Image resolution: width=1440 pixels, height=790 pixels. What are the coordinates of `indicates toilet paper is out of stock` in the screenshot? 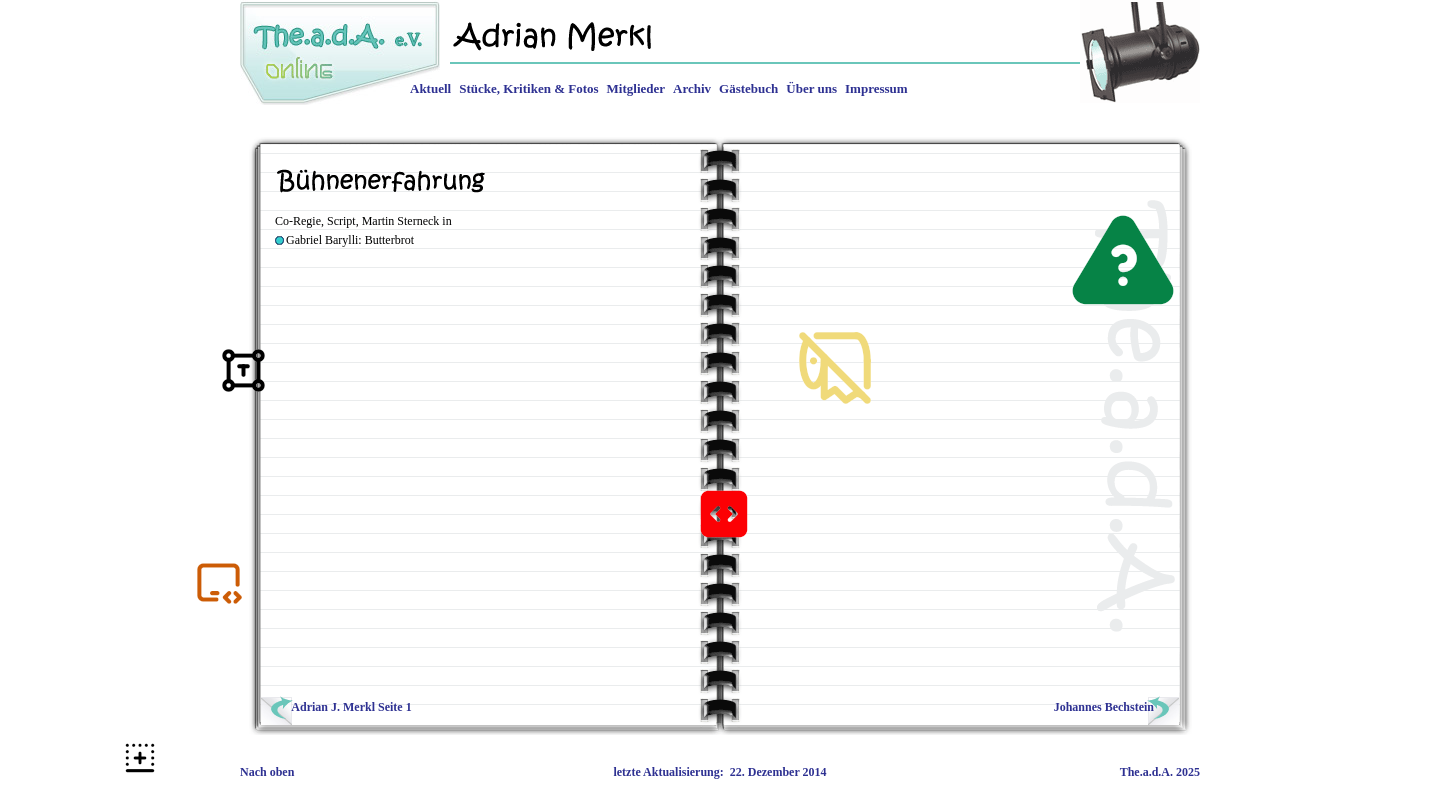 It's located at (835, 368).